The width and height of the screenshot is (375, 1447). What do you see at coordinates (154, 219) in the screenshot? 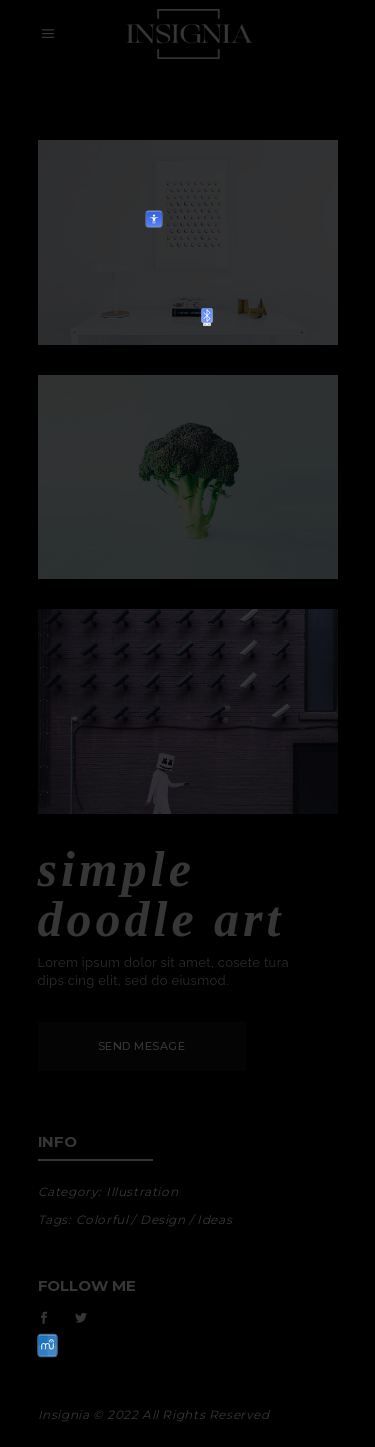
I see `open accessibility settings` at bounding box center [154, 219].